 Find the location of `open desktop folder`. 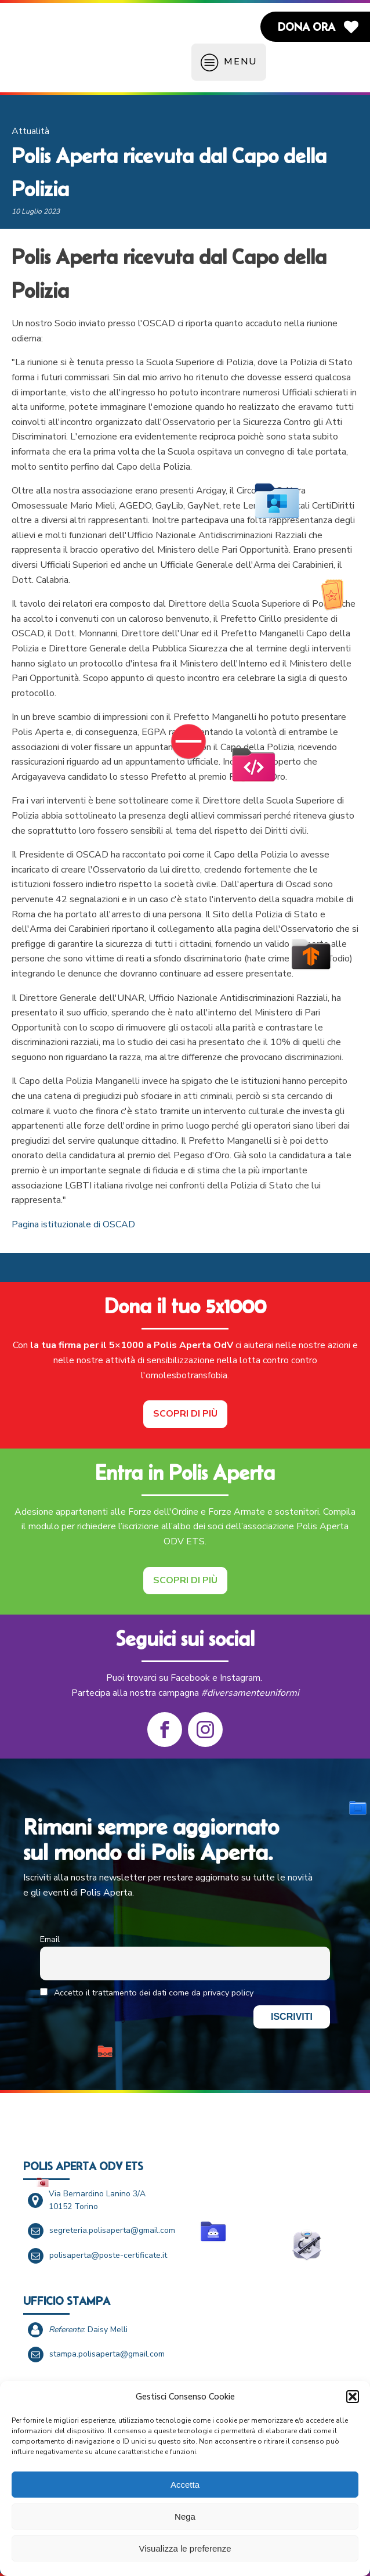

open desktop folder is located at coordinates (358, 1808).